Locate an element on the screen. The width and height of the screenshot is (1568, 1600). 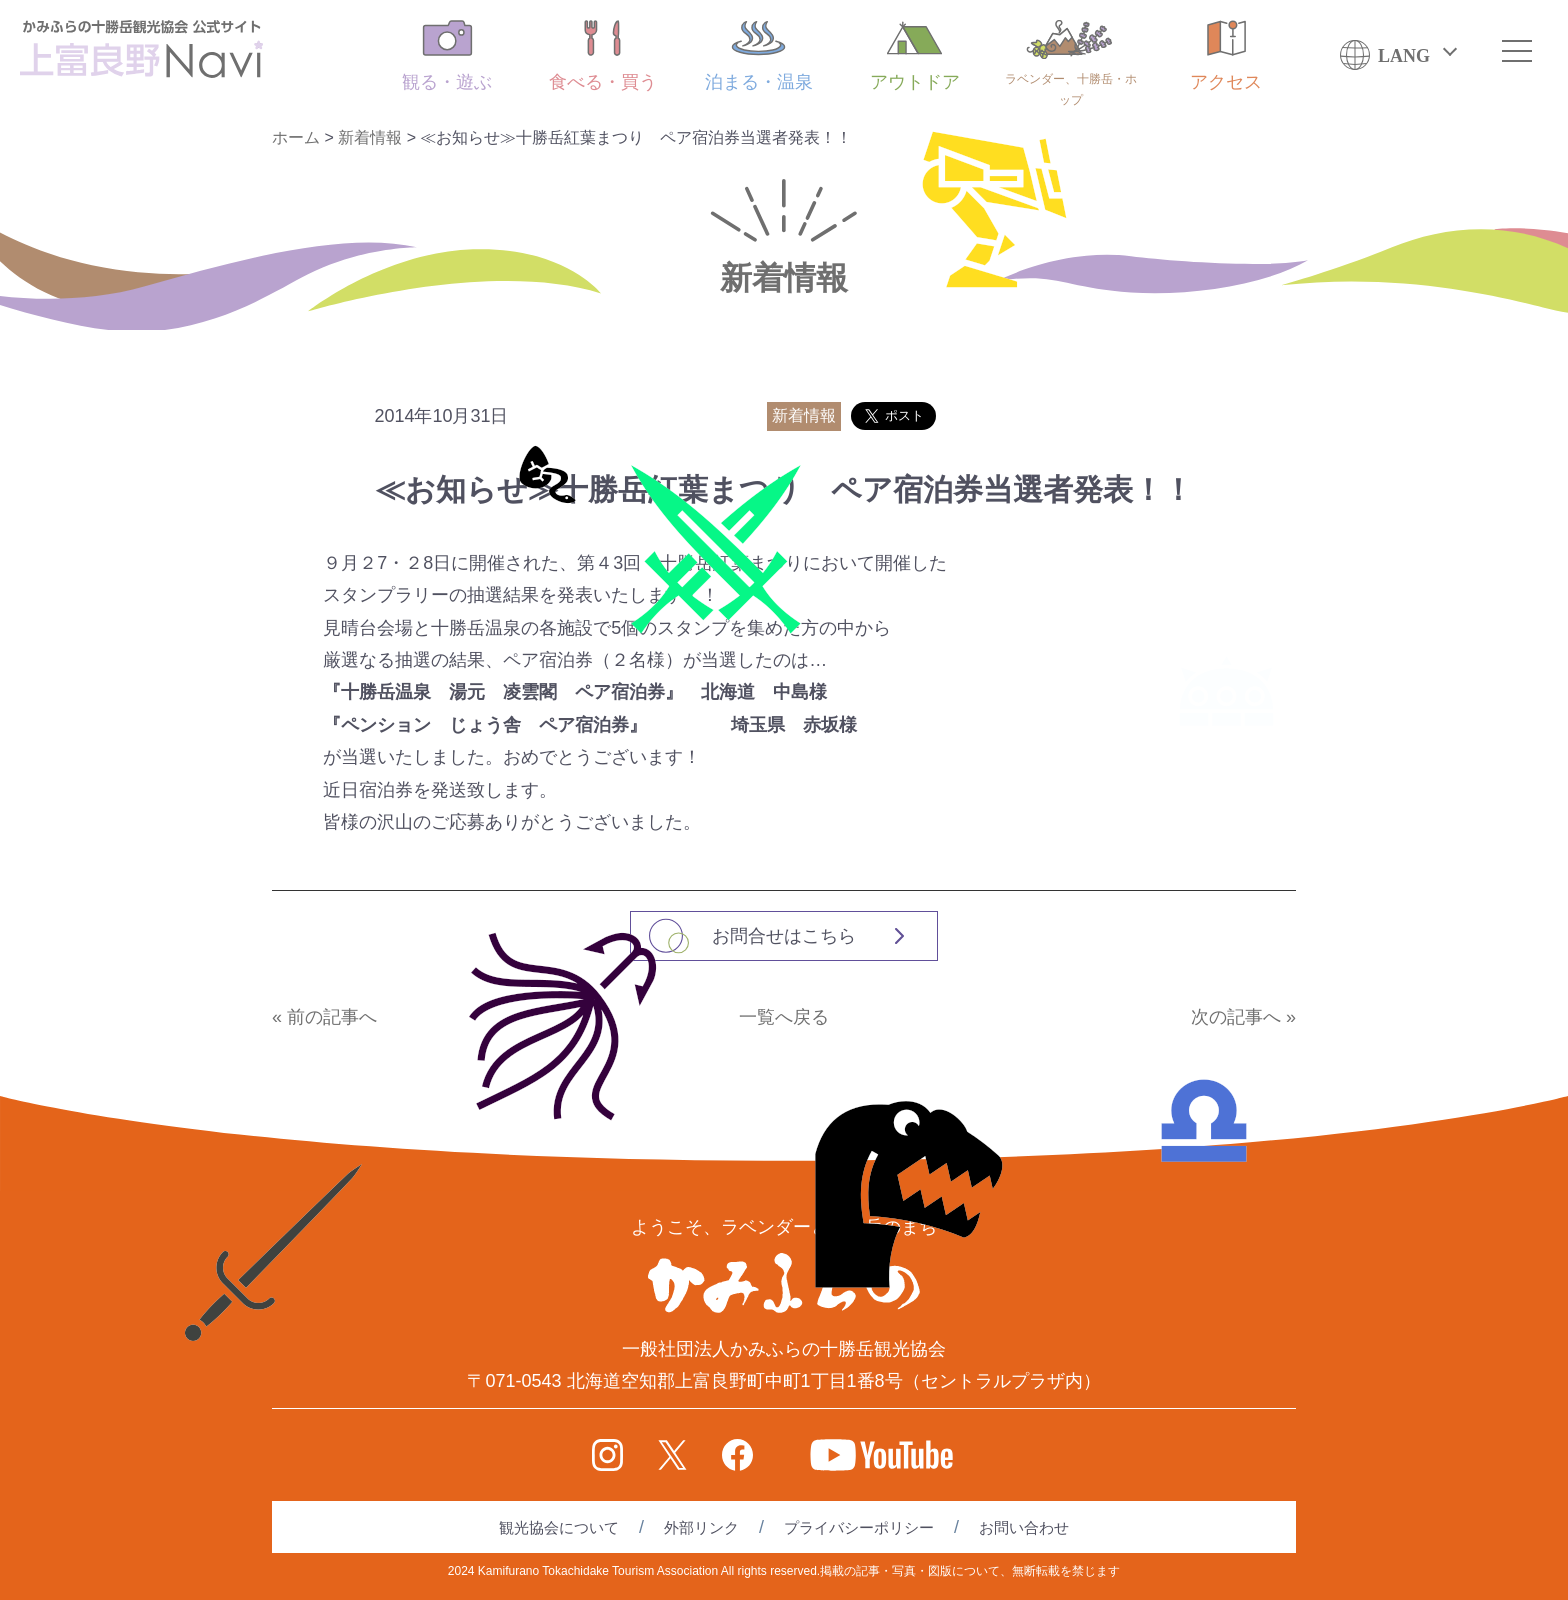
equip a stiletto or dagger weapon is located at coordinates (273, 1252).